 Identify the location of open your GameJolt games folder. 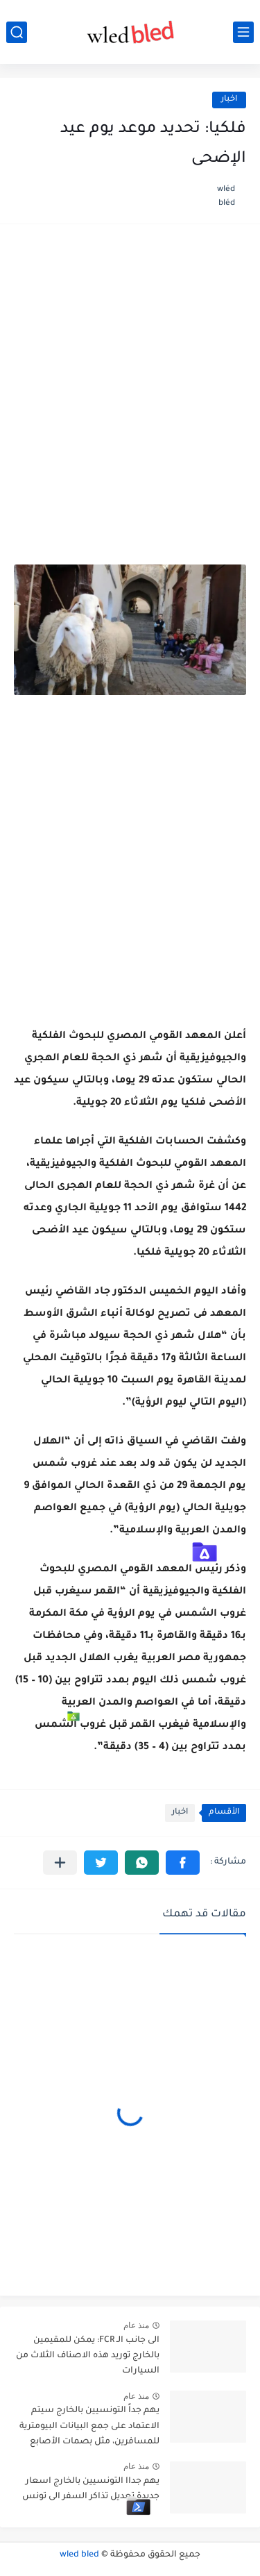
(73, 1716).